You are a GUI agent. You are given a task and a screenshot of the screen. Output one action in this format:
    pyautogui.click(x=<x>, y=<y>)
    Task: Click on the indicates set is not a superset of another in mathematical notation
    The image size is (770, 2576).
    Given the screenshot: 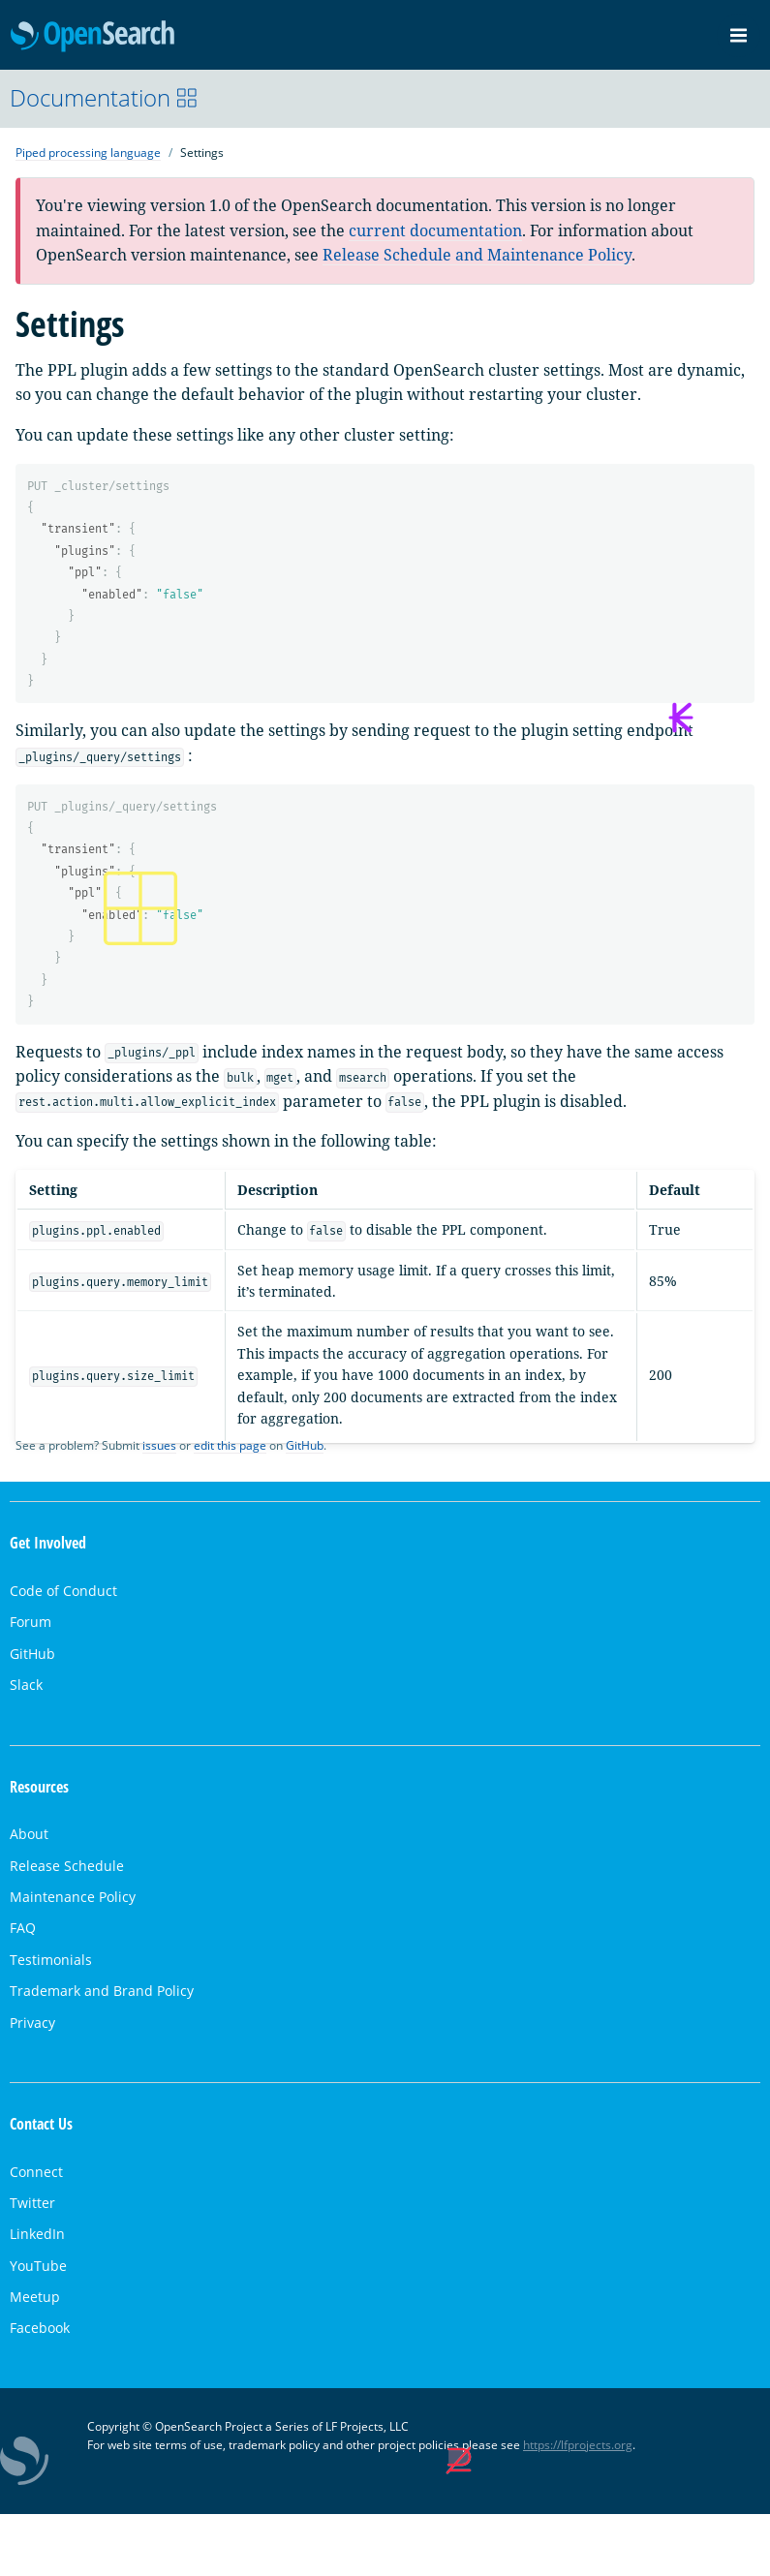 What is the action you would take?
    pyautogui.click(x=458, y=2460)
    